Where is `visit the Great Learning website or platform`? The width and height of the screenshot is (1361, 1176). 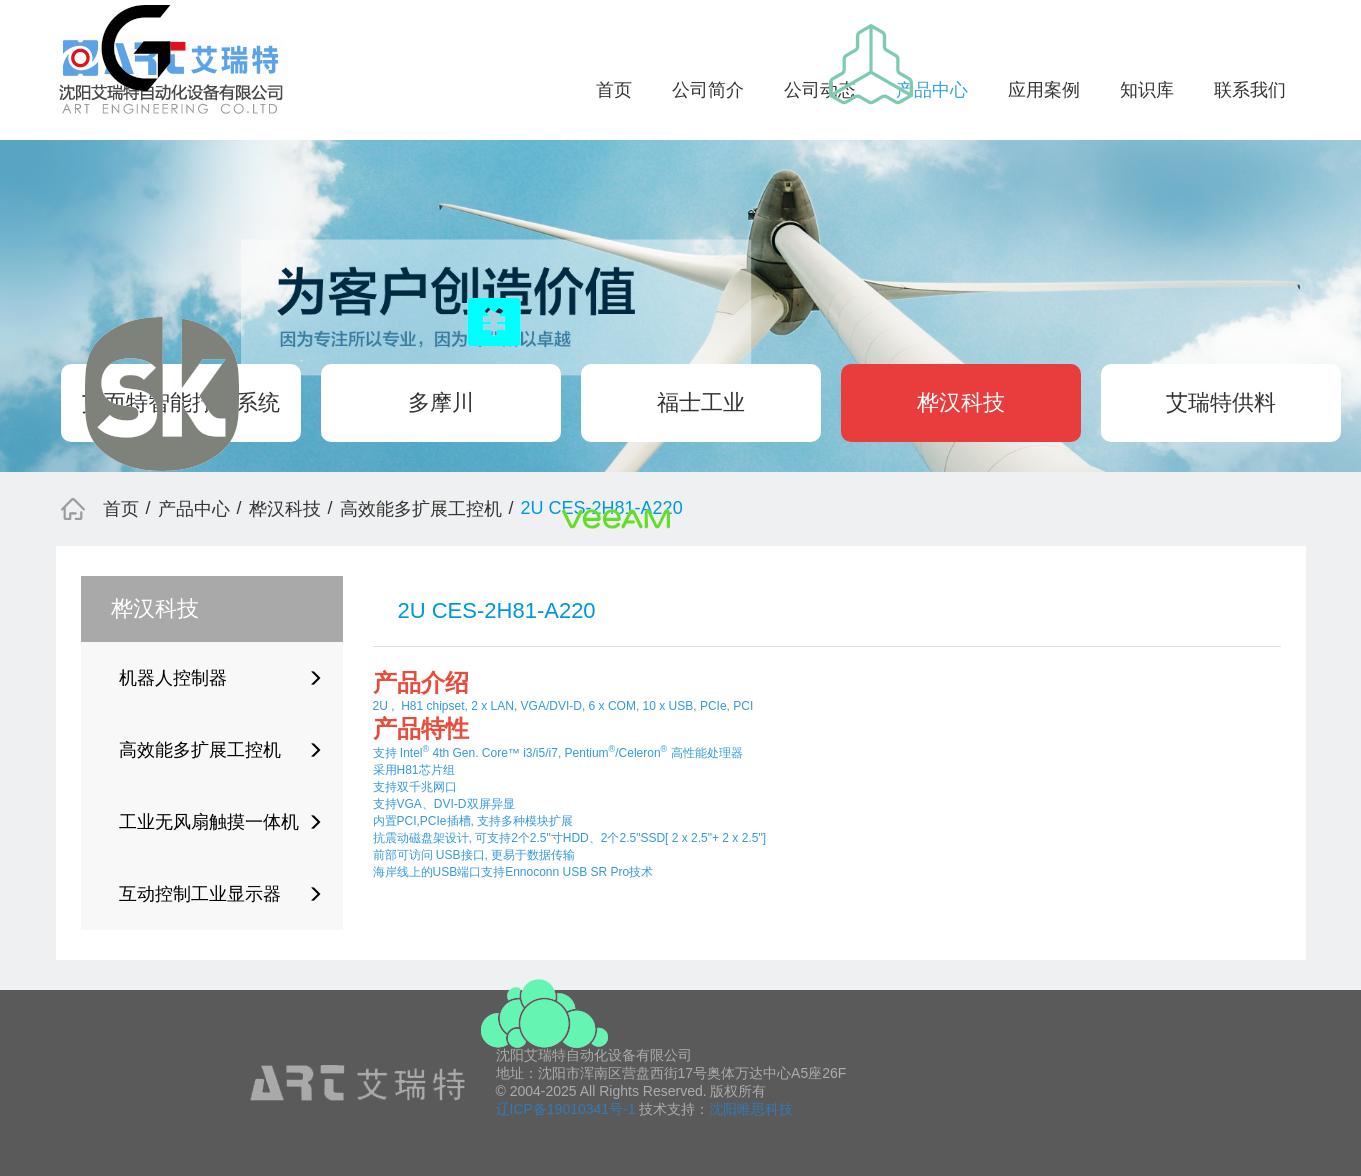 visit the Great Learning website or platform is located at coordinates (136, 48).